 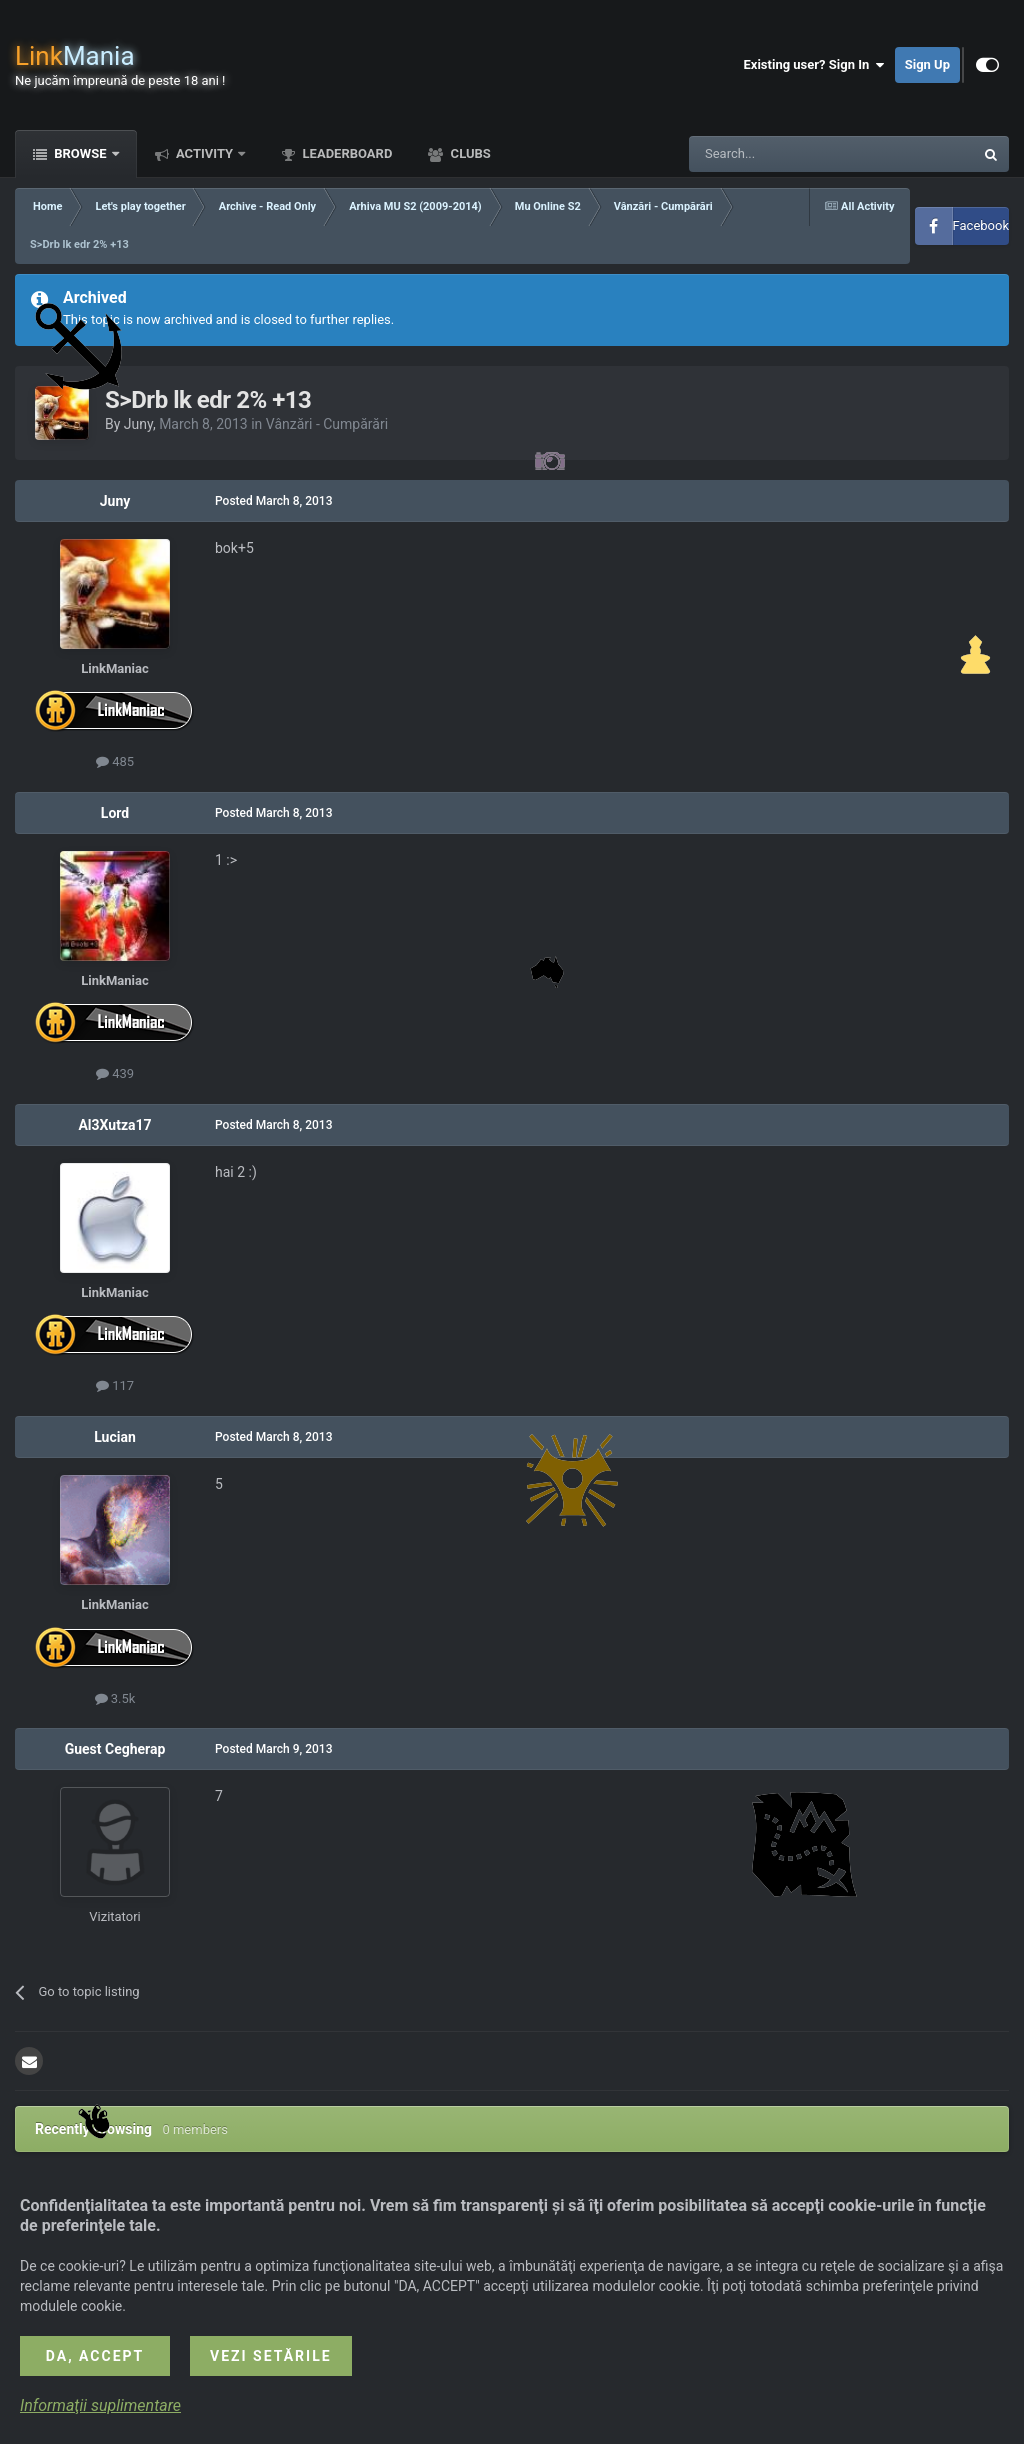 What do you see at coordinates (572, 1480) in the screenshot?
I see `view rare or legendary item details` at bounding box center [572, 1480].